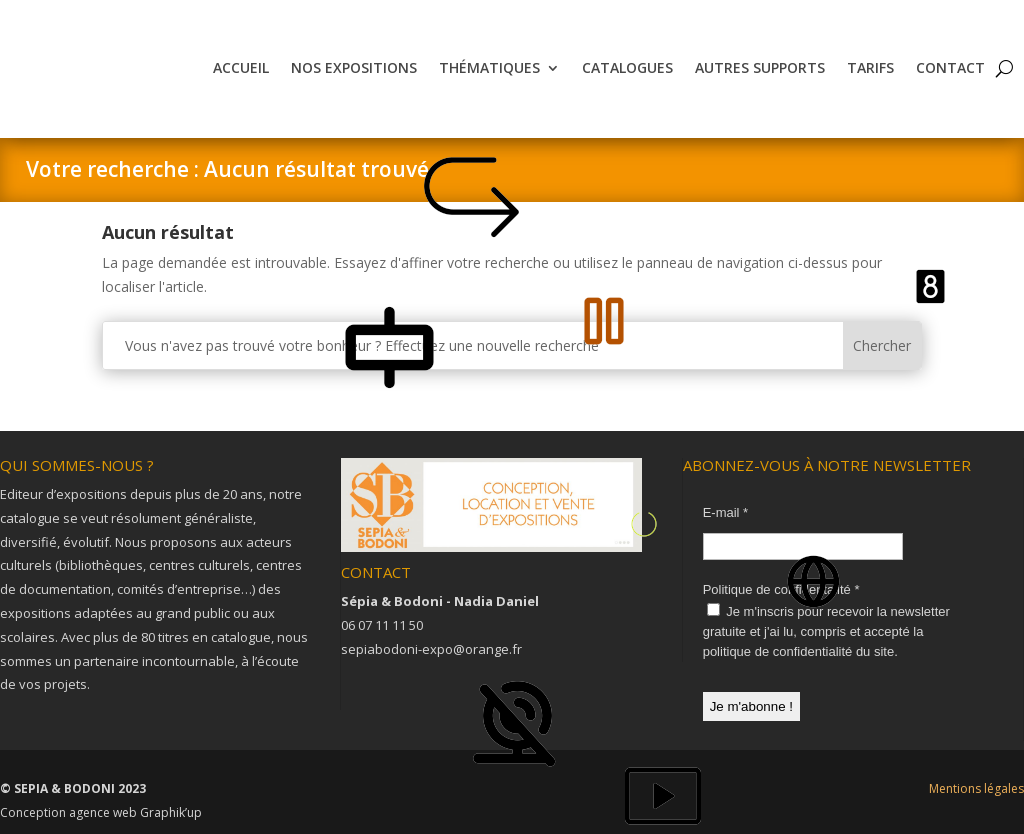 The width and height of the screenshot is (1024, 834). I want to click on center align element horizontally, so click(389, 347).